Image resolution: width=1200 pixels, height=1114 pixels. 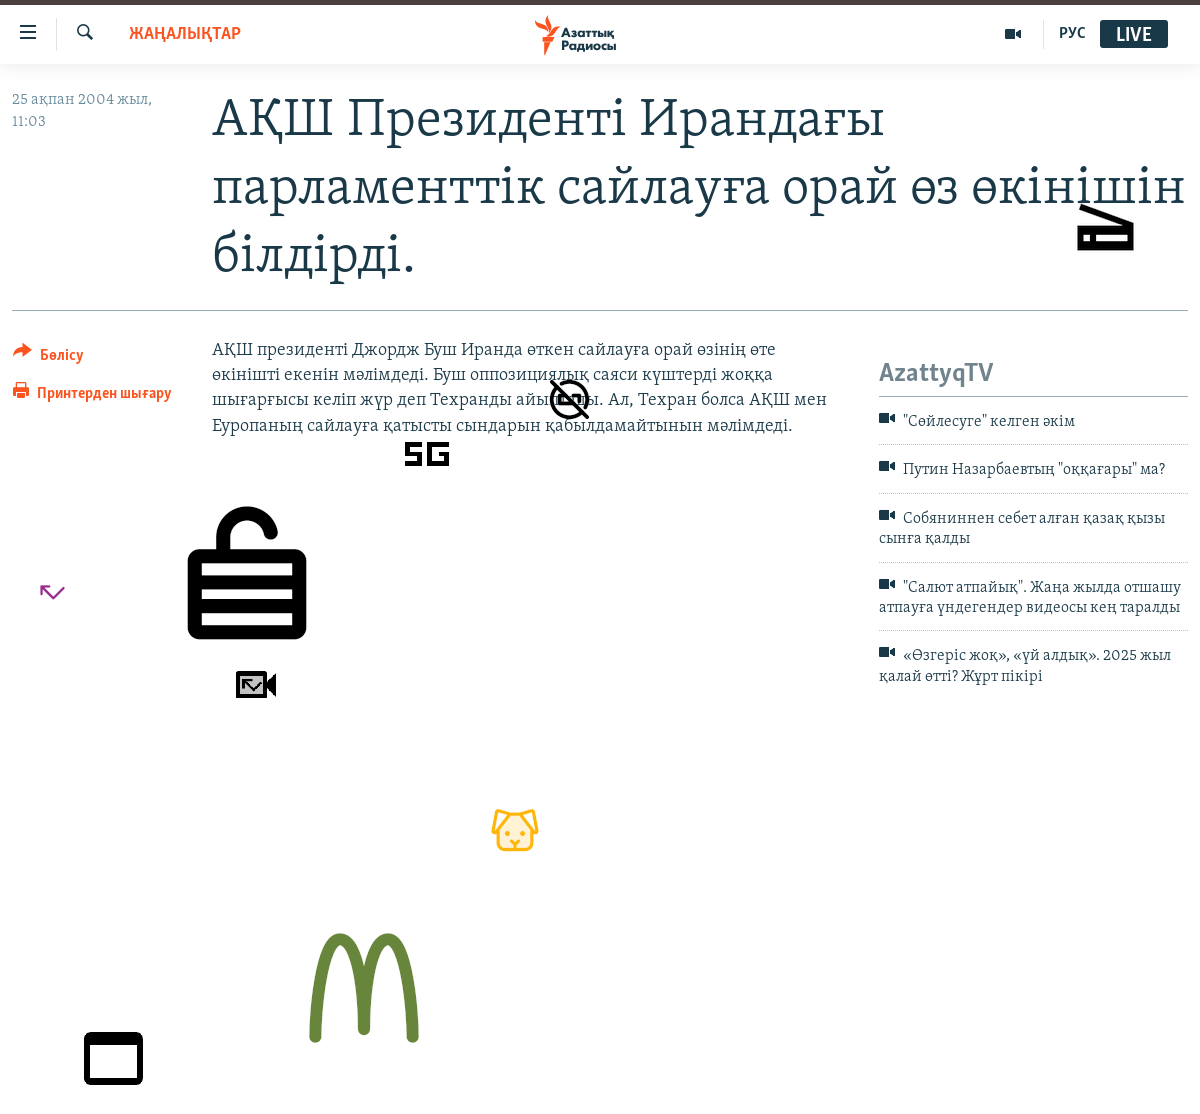 I want to click on indicates a missed video call, so click(x=256, y=685).